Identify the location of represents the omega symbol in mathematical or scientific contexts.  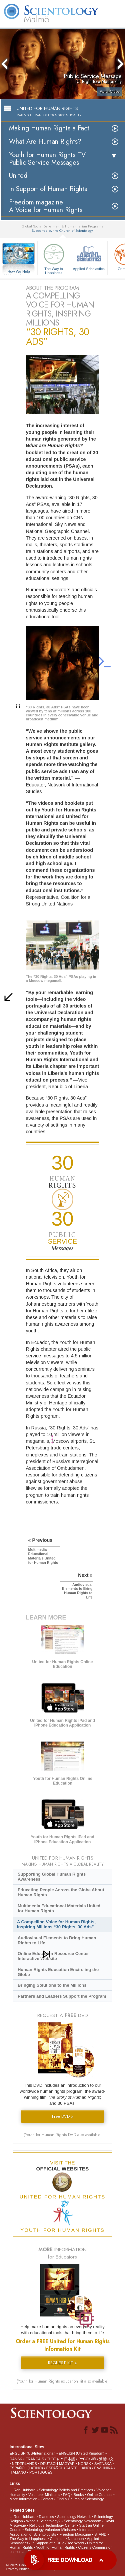
(18, 706).